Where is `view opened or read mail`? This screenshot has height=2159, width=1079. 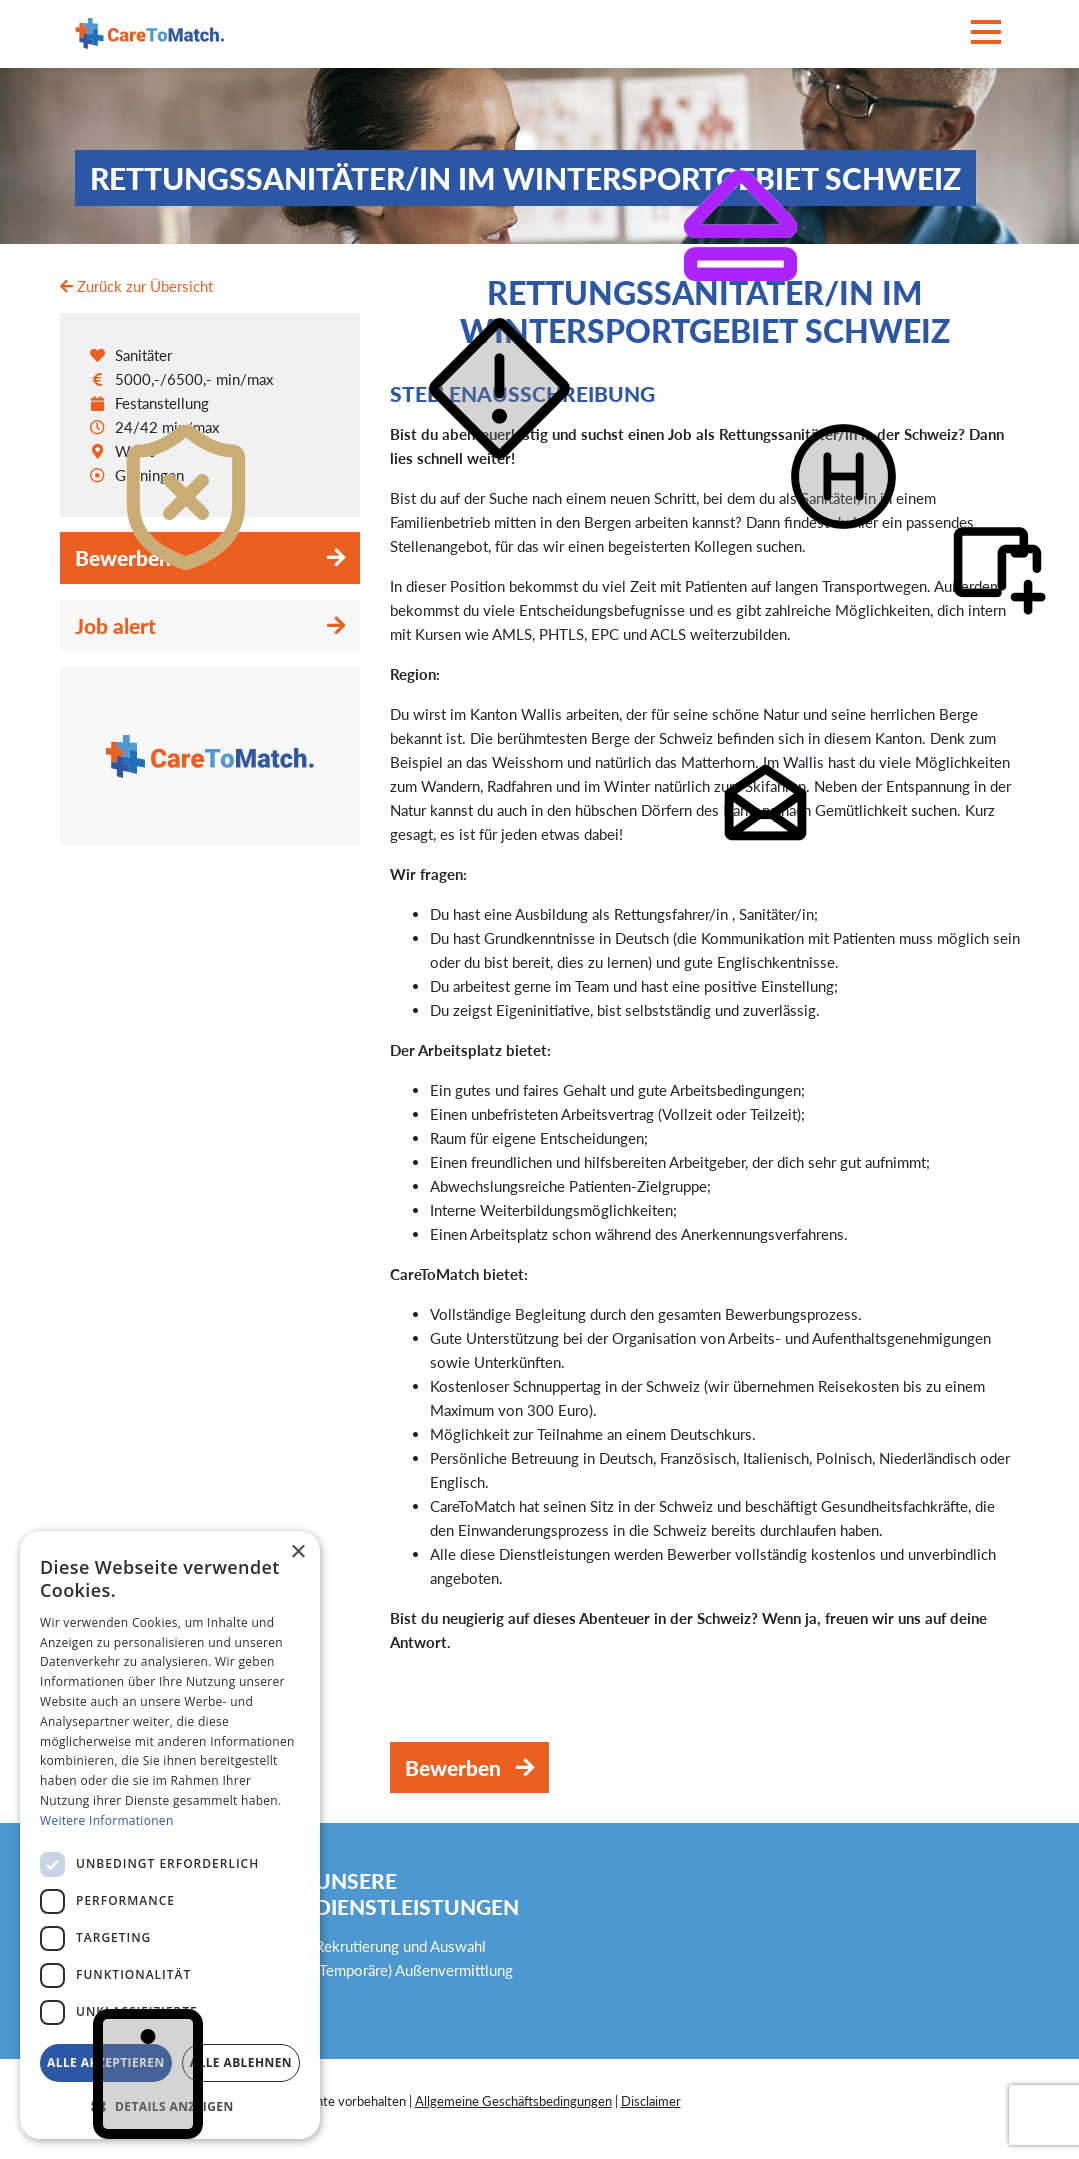 view opened or read mail is located at coordinates (765, 805).